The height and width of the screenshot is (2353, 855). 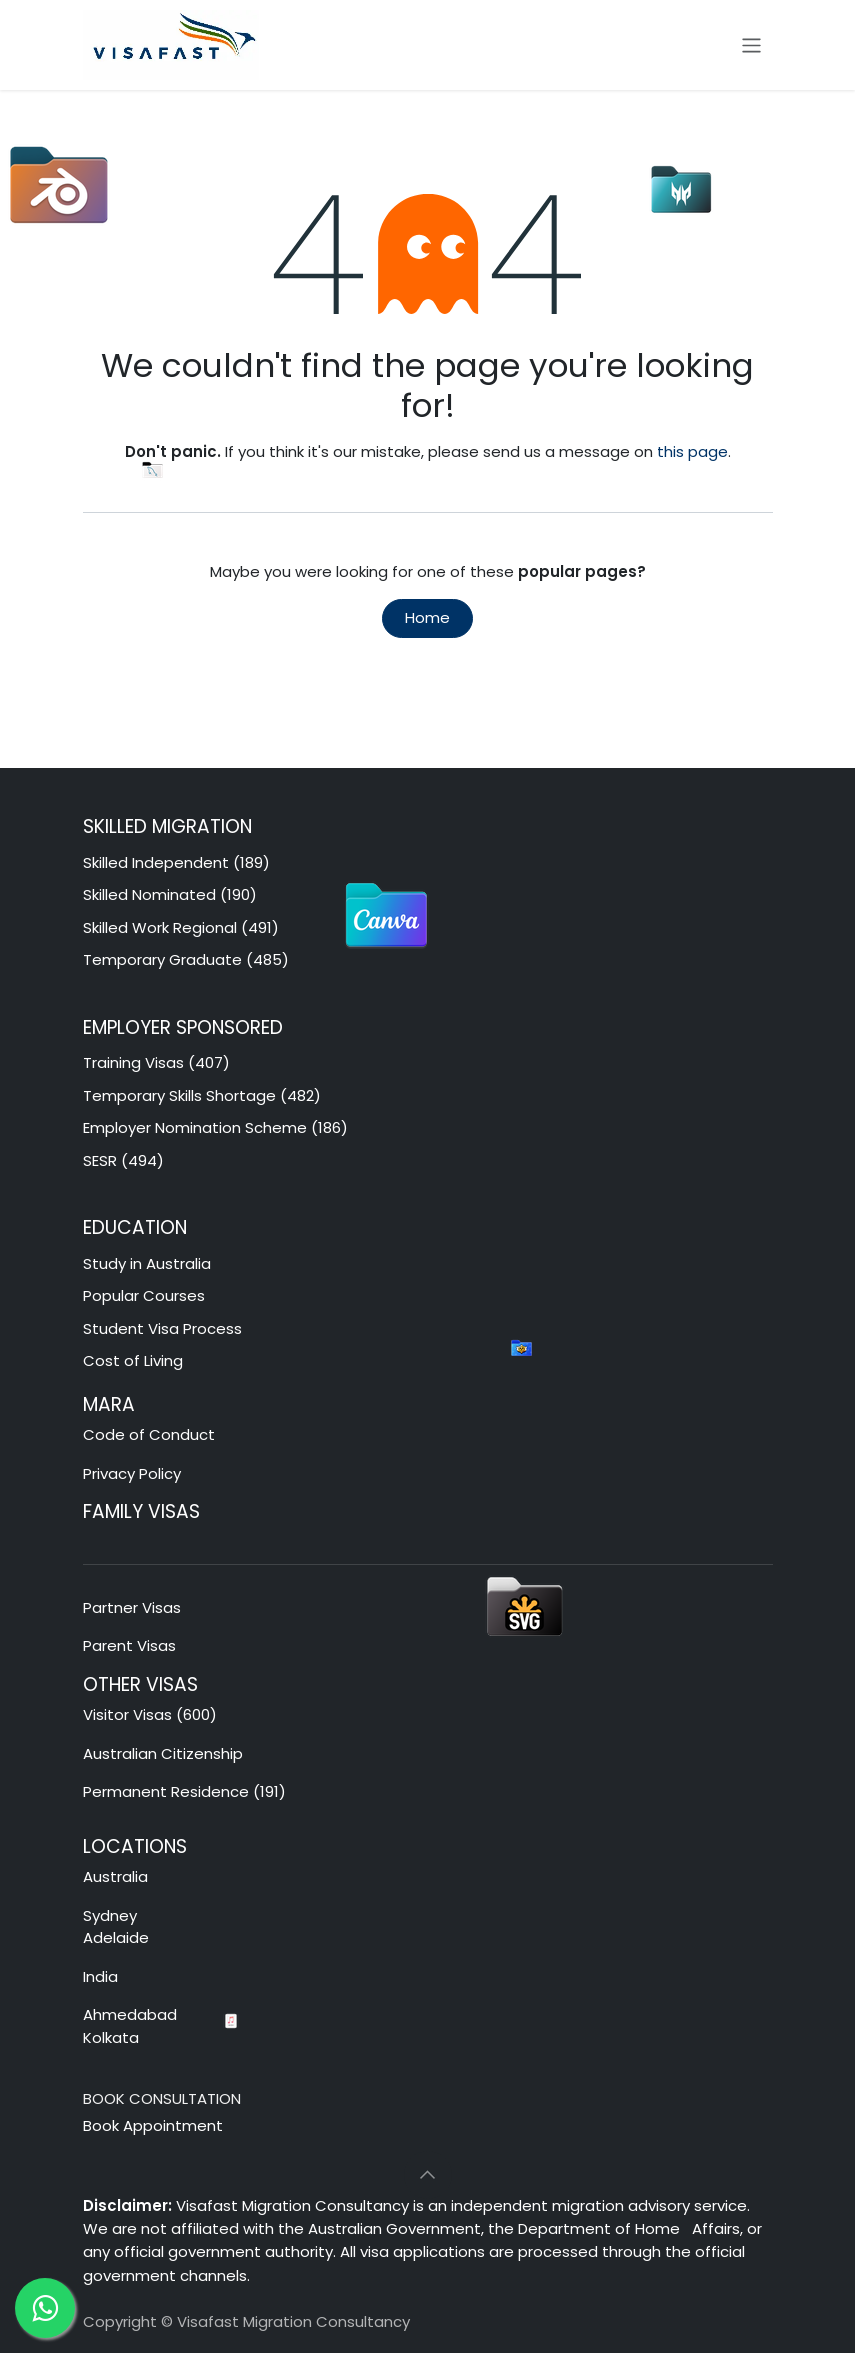 What do you see at coordinates (521, 1348) in the screenshot?
I see `open brawl stars game files folder` at bounding box center [521, 1348].